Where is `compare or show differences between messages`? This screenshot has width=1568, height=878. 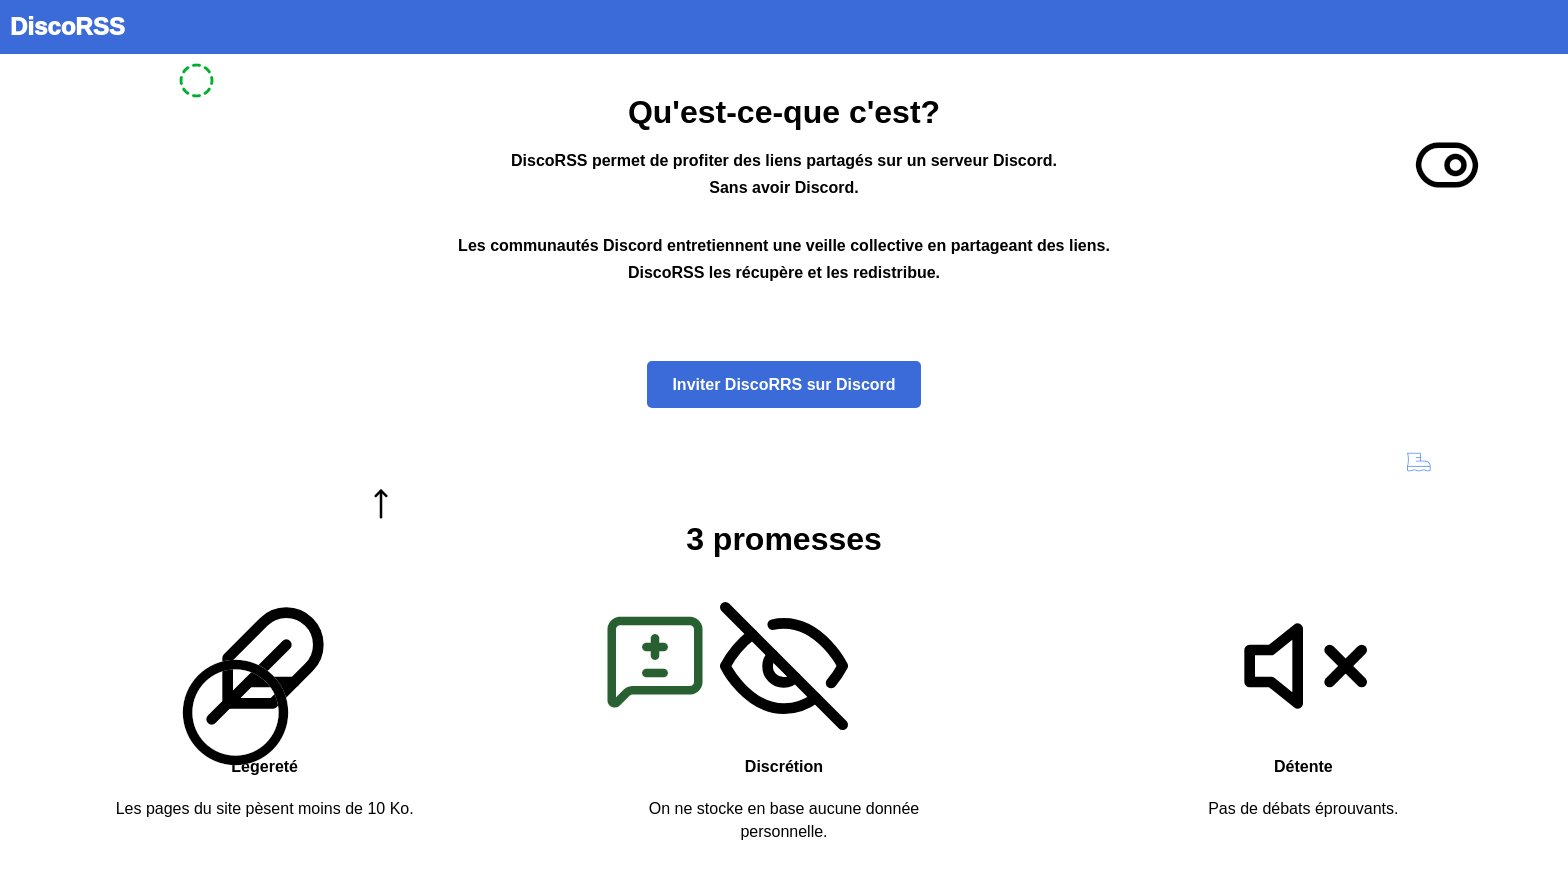 compare or show differences between messages is located at coordinates (655, 660).